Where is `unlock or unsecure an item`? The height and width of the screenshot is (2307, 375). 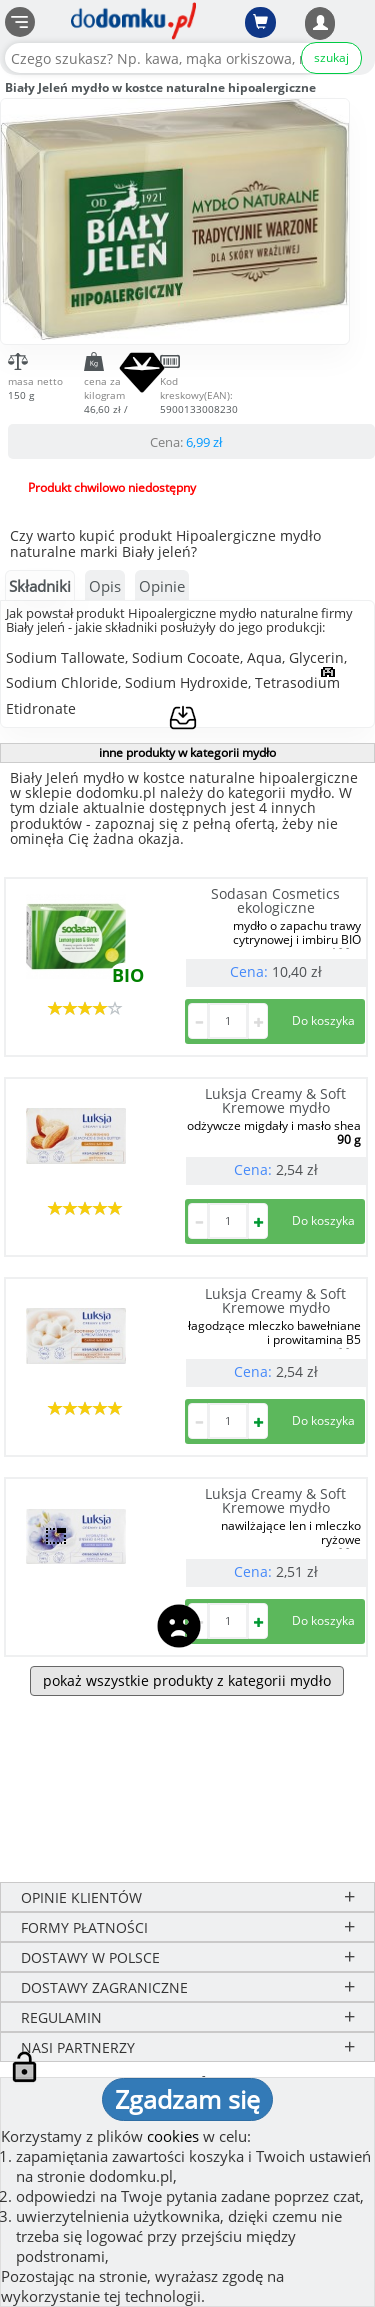 unlock or unsecure an item is located at coordinates (24, 2067).